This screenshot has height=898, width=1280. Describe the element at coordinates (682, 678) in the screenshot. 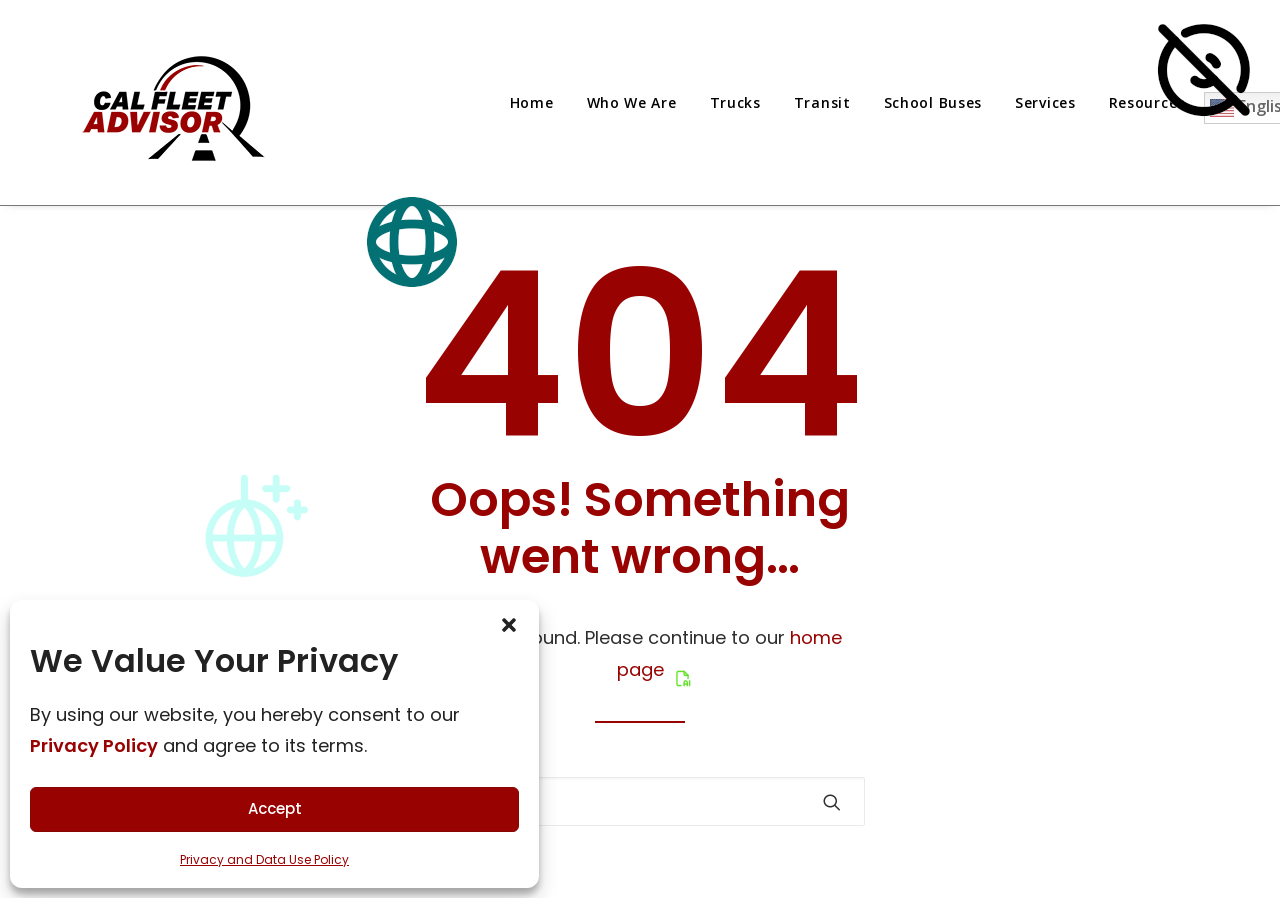

I see `open an AI-generated document` at that location.